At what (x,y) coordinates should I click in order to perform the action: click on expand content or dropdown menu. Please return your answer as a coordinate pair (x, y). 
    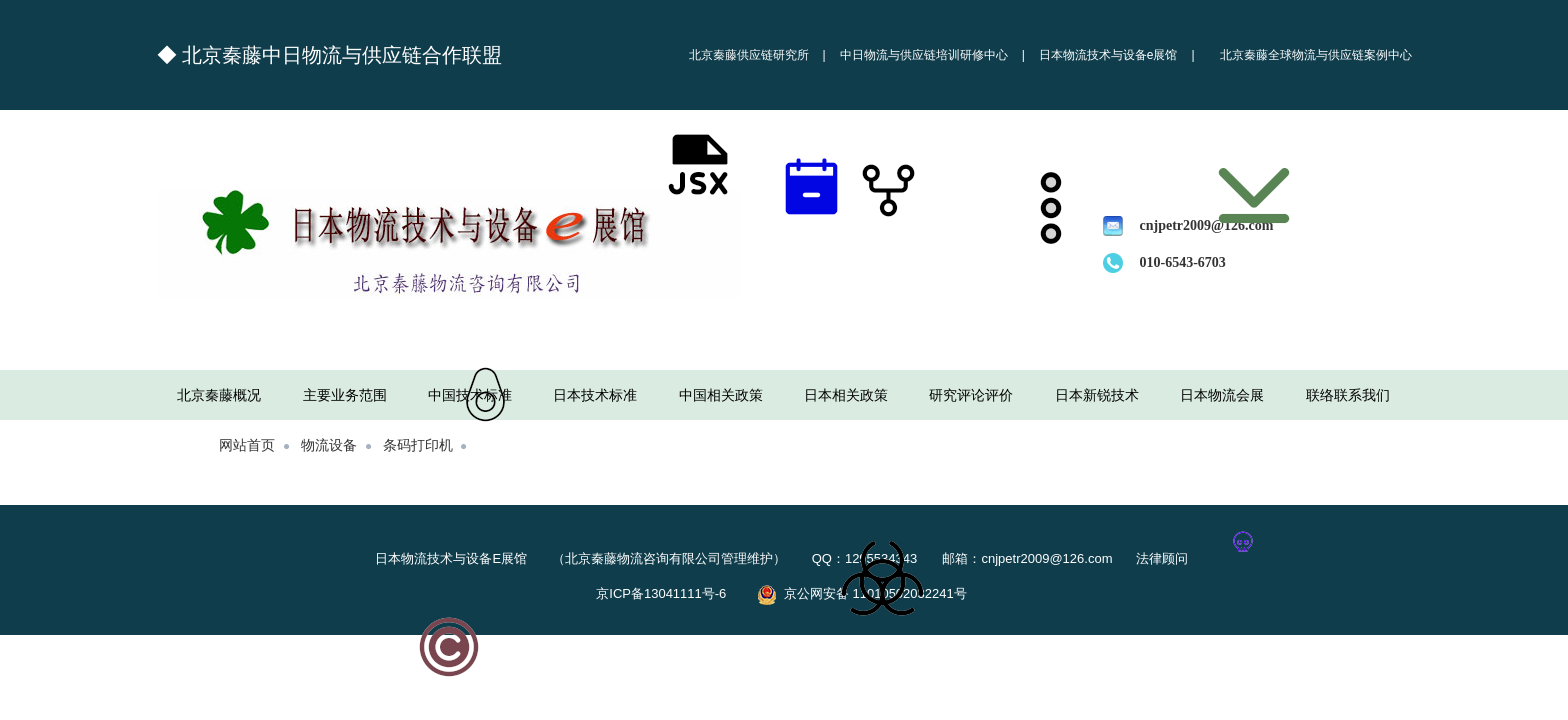
    Looking at the image, I should click on (1254, 194).